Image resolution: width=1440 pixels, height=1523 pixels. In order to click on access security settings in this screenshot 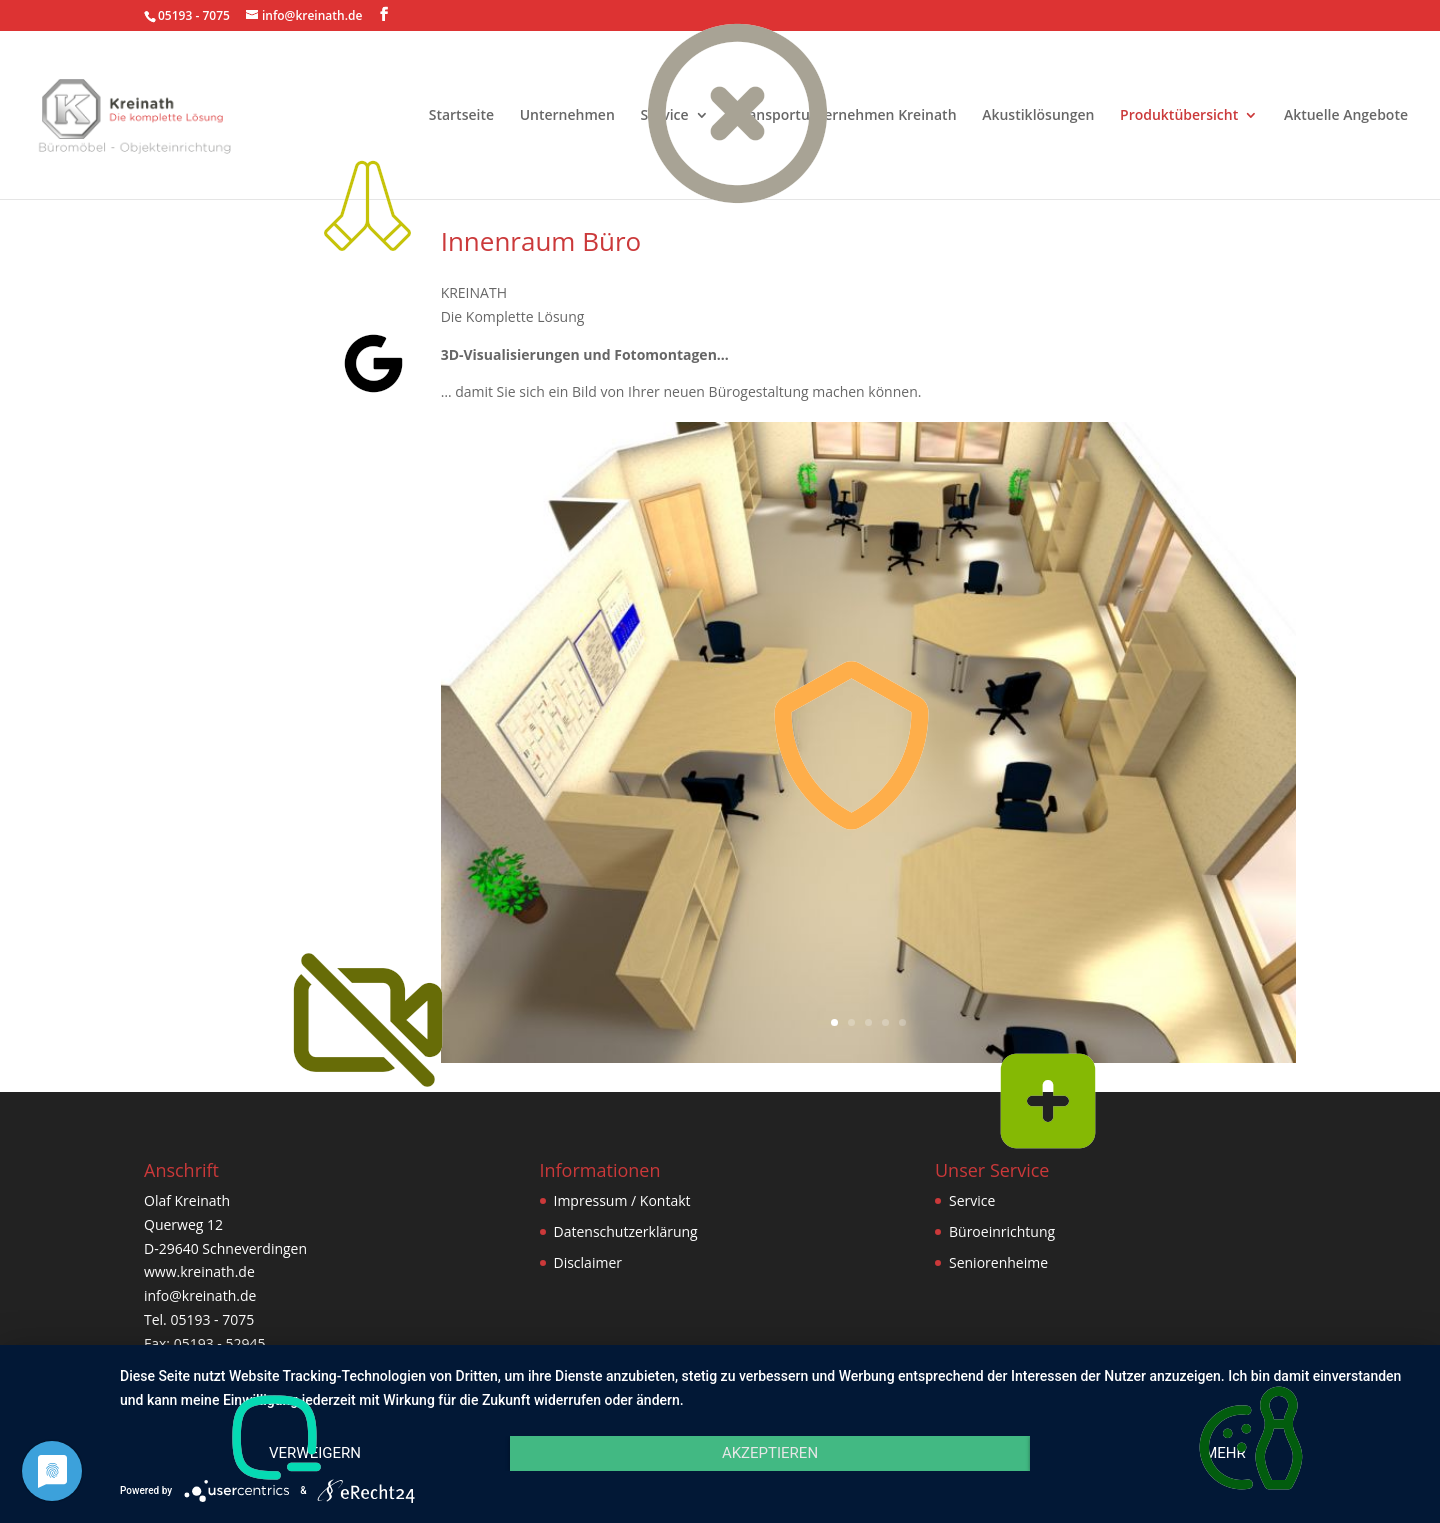, I will do `click(851, 745)`.